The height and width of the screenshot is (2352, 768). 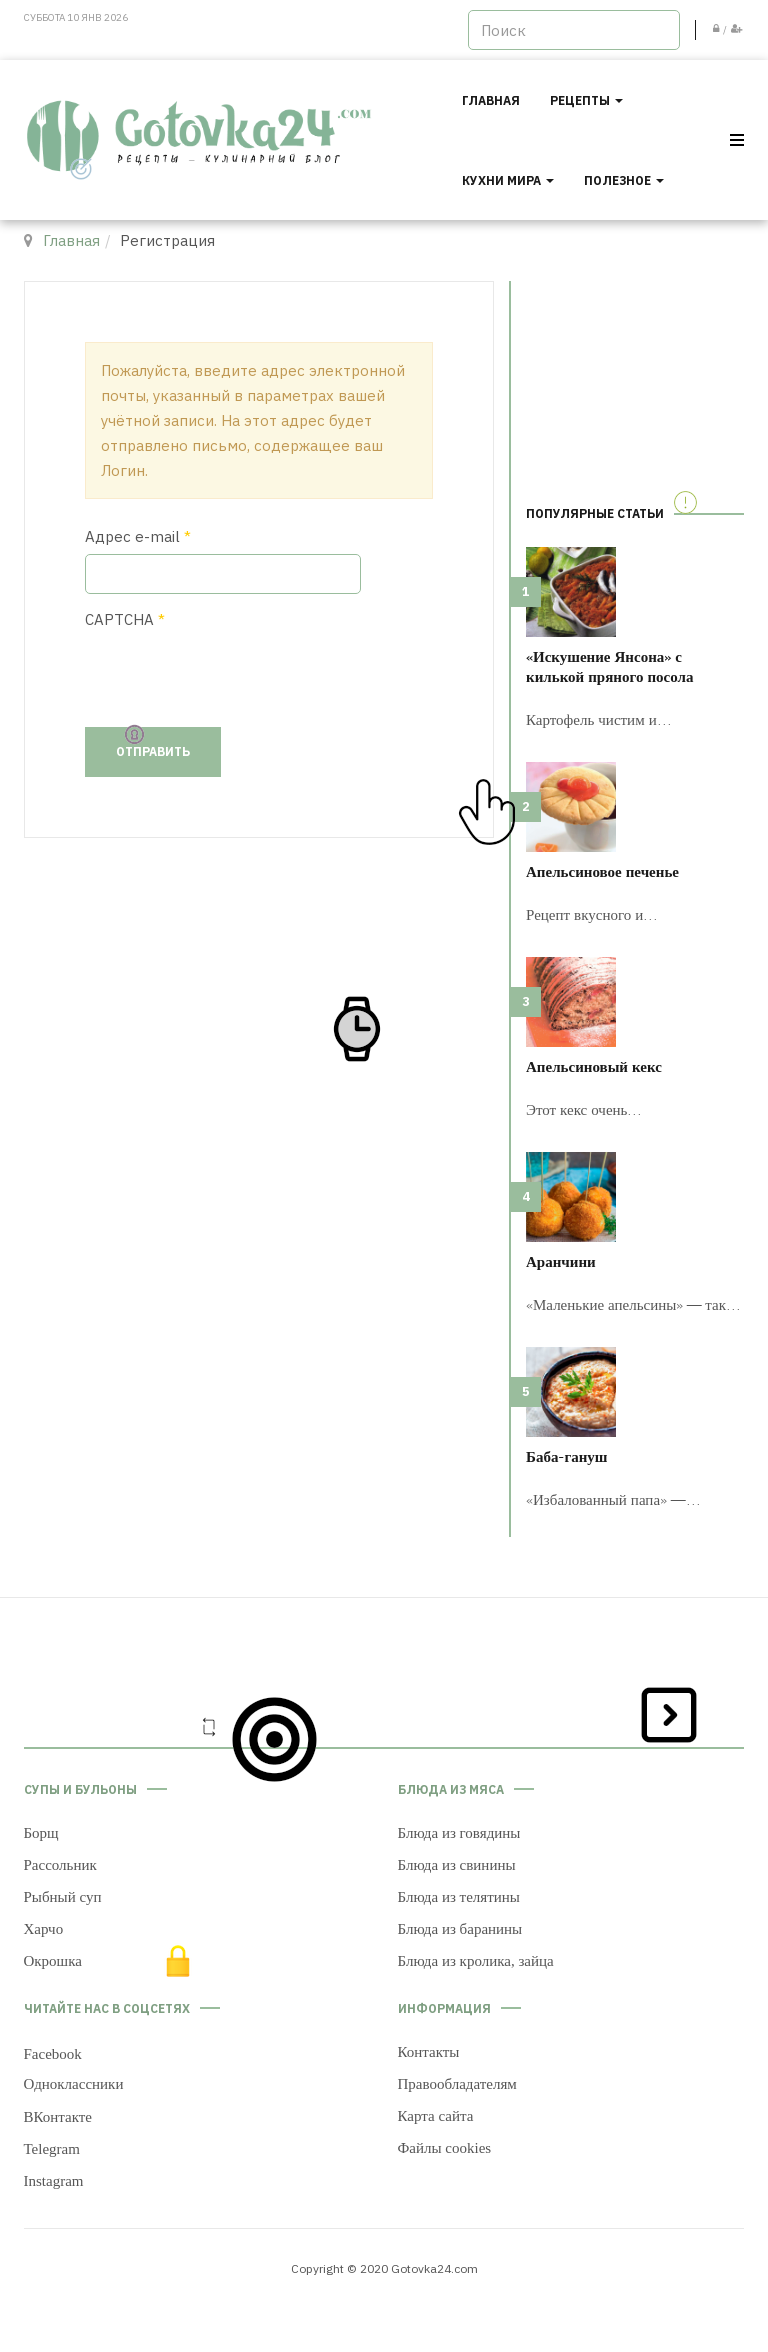 I want to click on access secure or locked content, so click(x=134, y=734).